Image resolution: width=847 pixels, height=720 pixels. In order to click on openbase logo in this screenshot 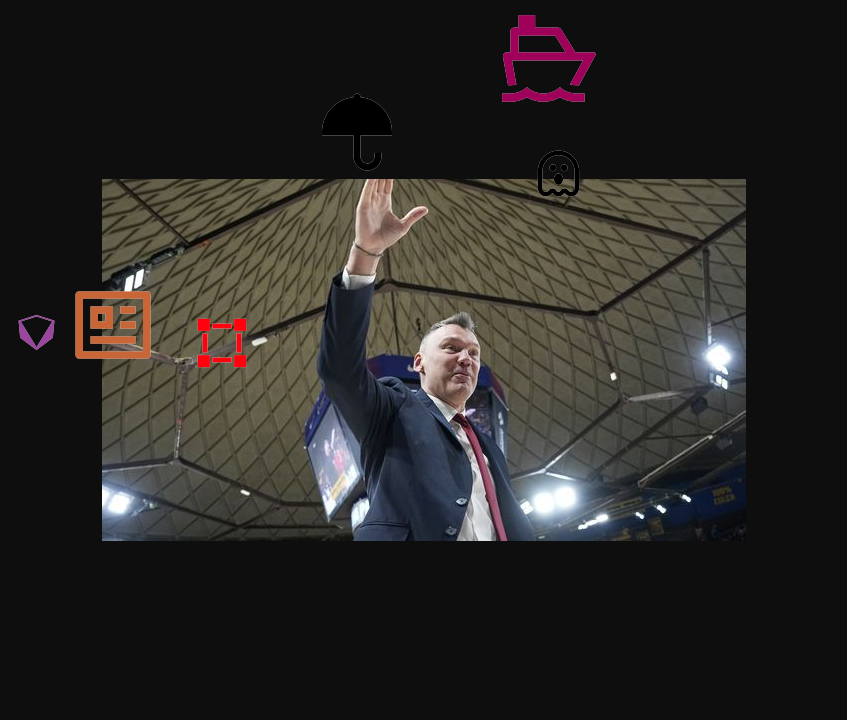, I will do `click(36, 331)`.